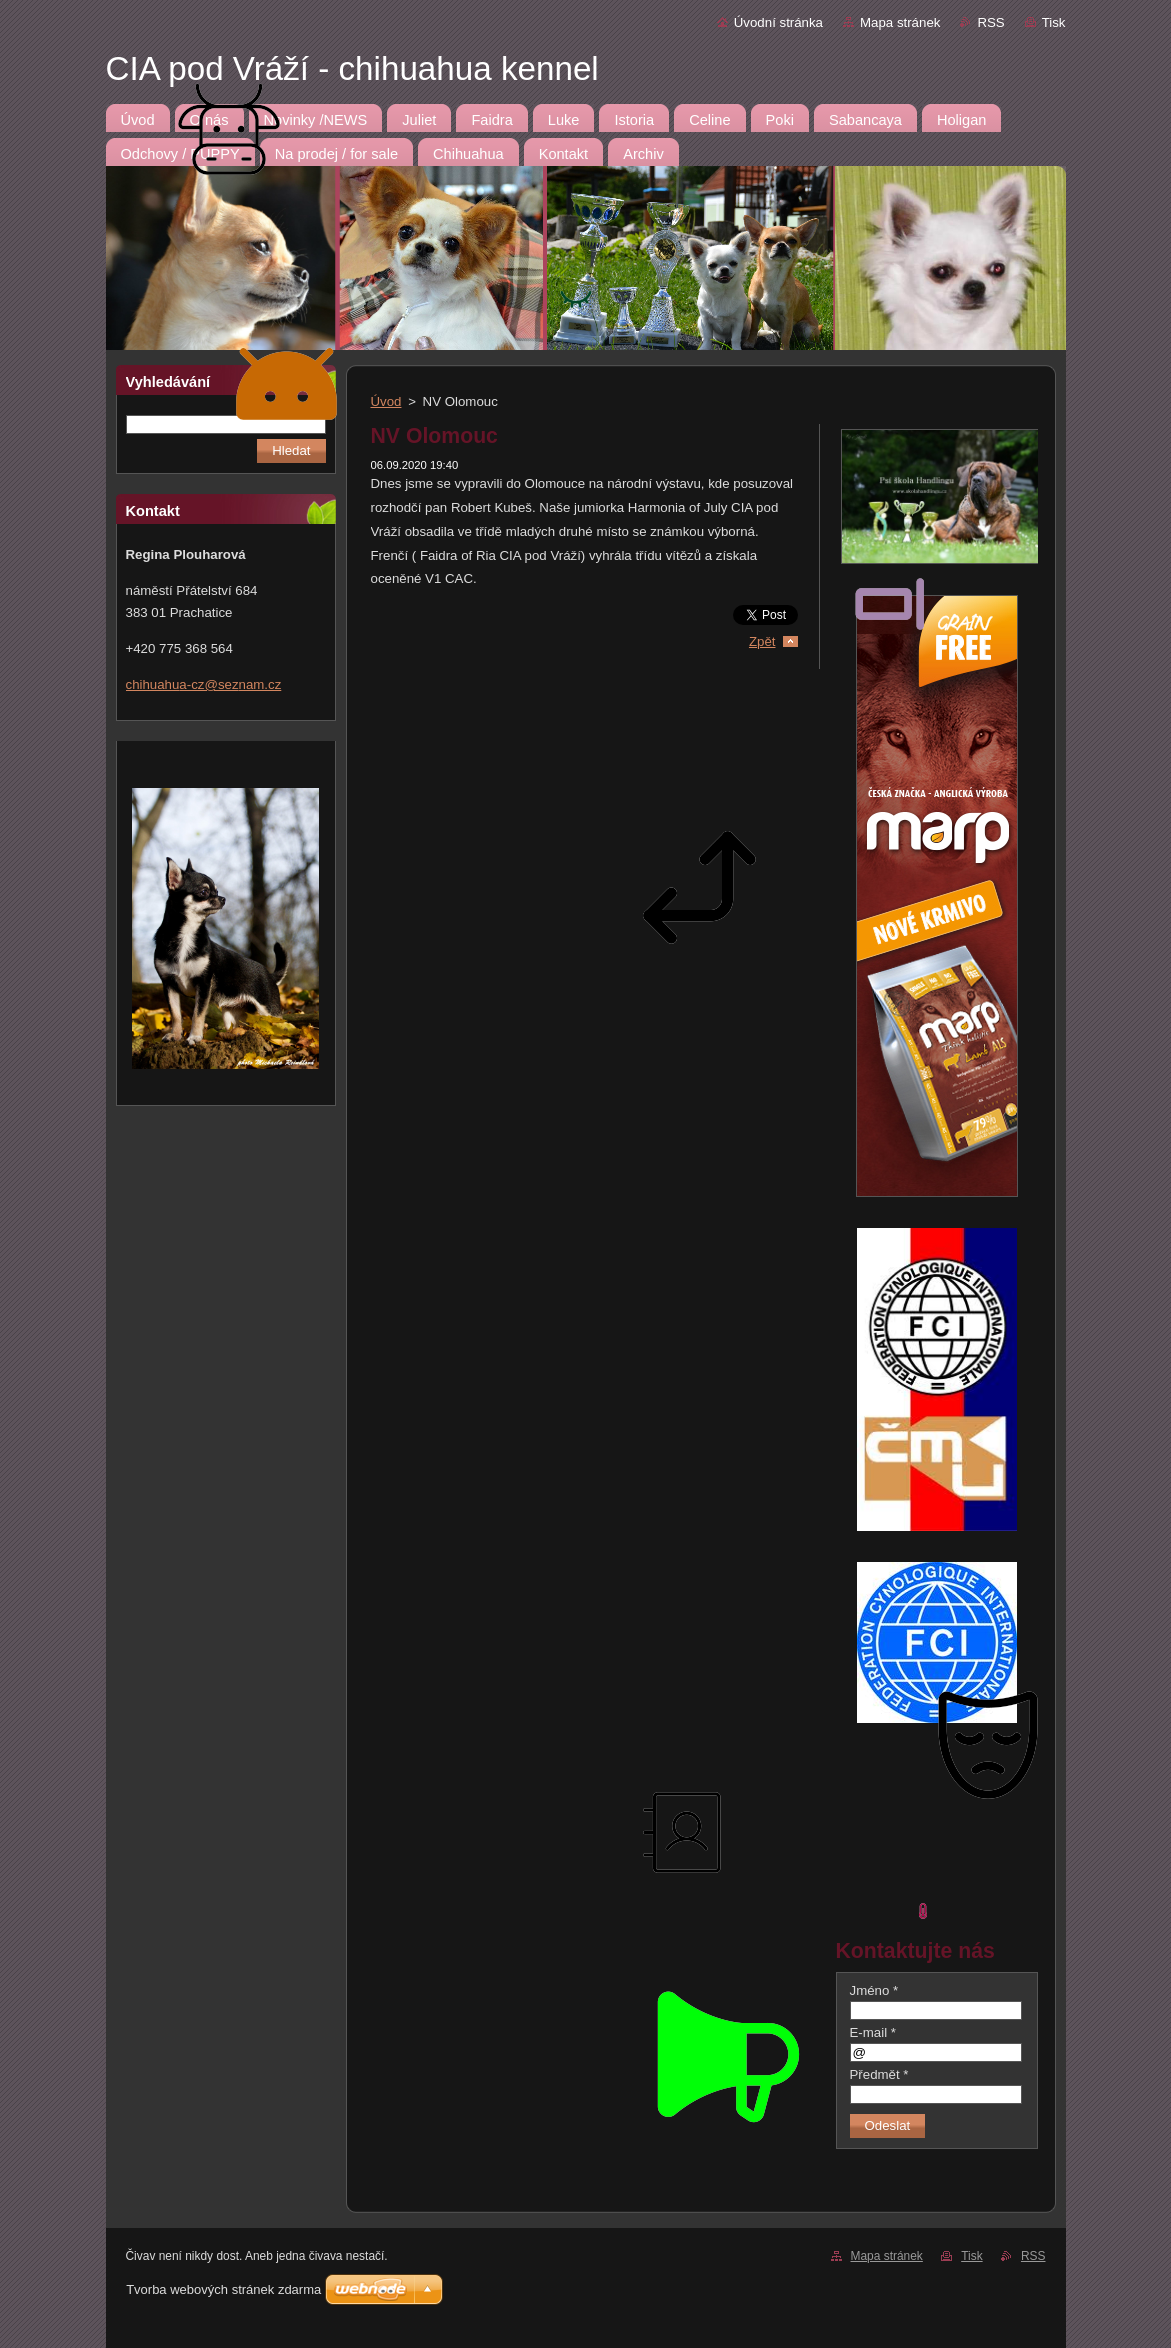  Describe the element at coordinates (286, 387) in the screenshot. I see `android operating system indicator` at that location.